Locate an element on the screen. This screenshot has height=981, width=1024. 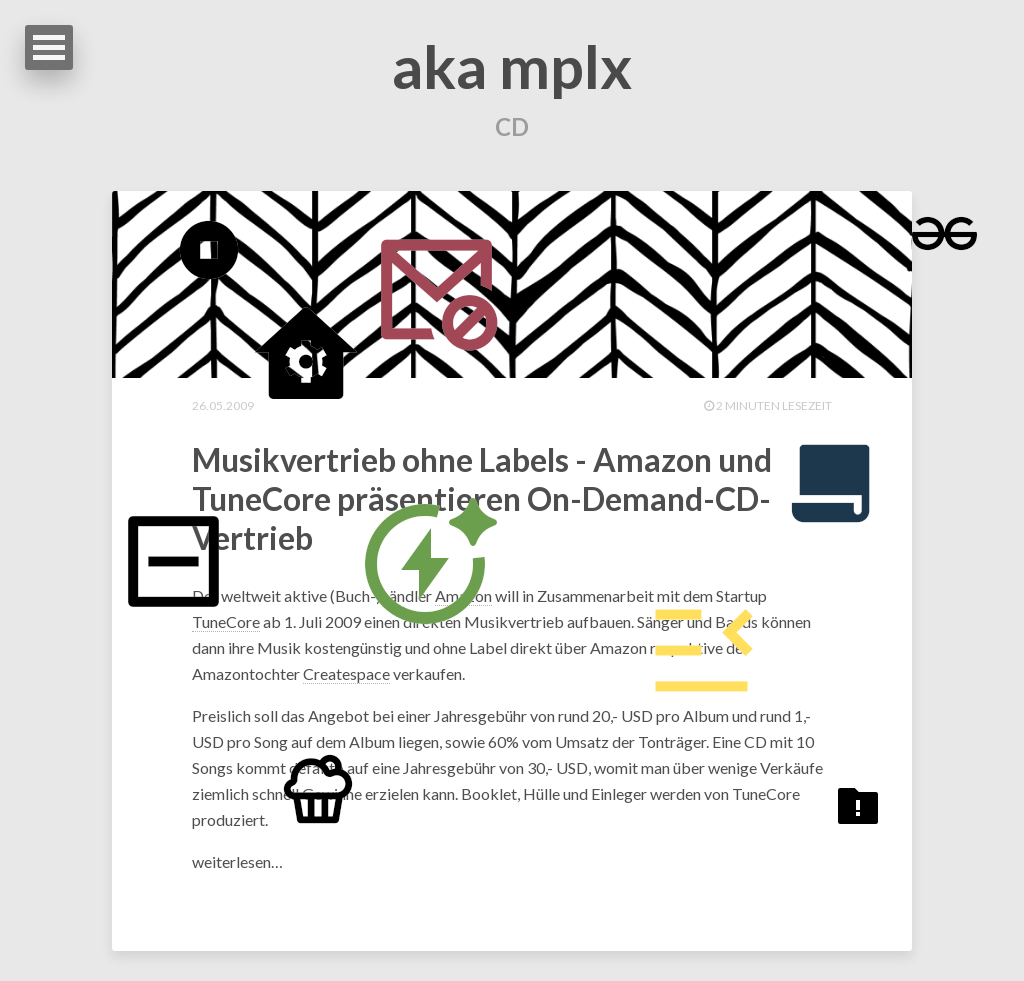
collapse the sidebar menu is located at coordinates (701, 650).